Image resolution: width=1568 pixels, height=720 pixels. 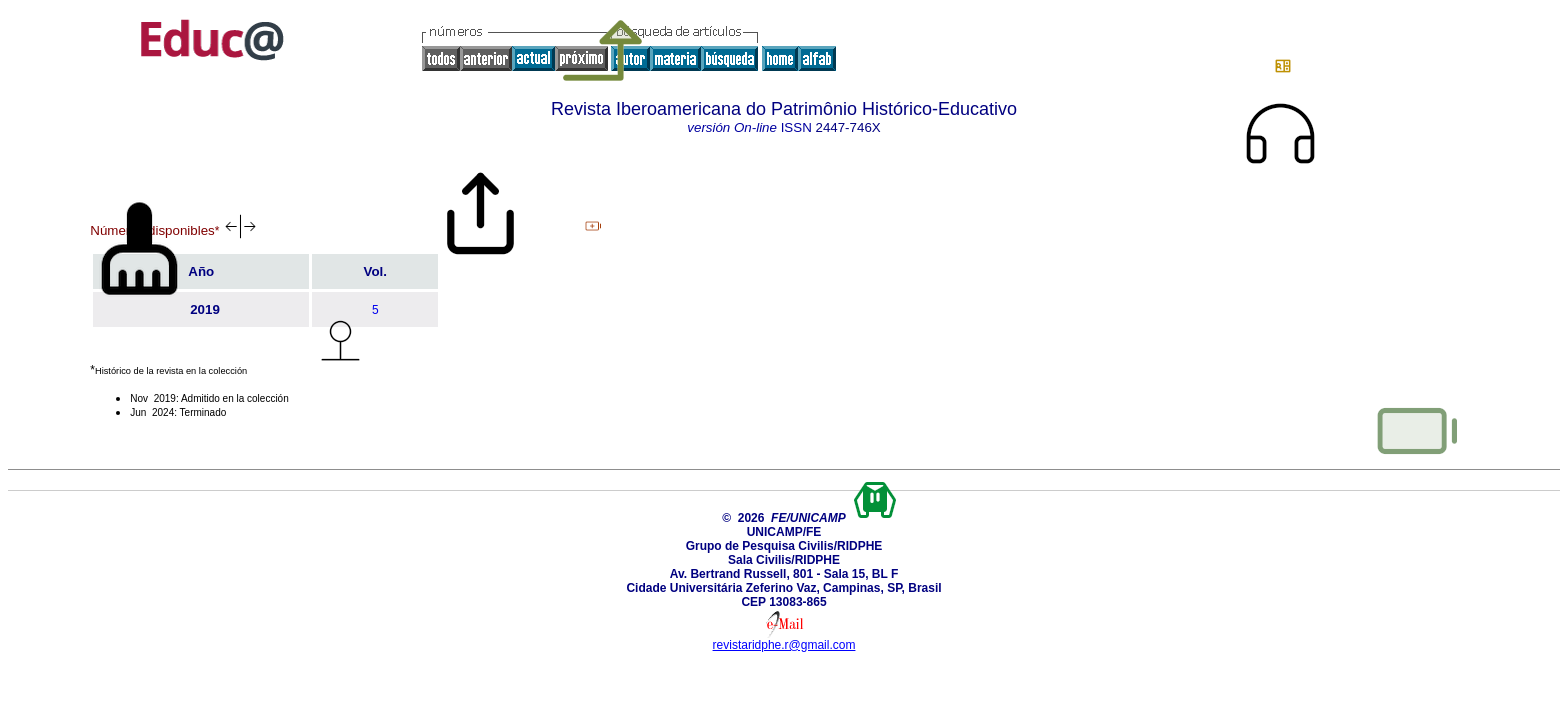 What do you see at coordinates (480, 213) in the screenshot?
I see `share content to another app or platform` at bounding box center [480, 213].